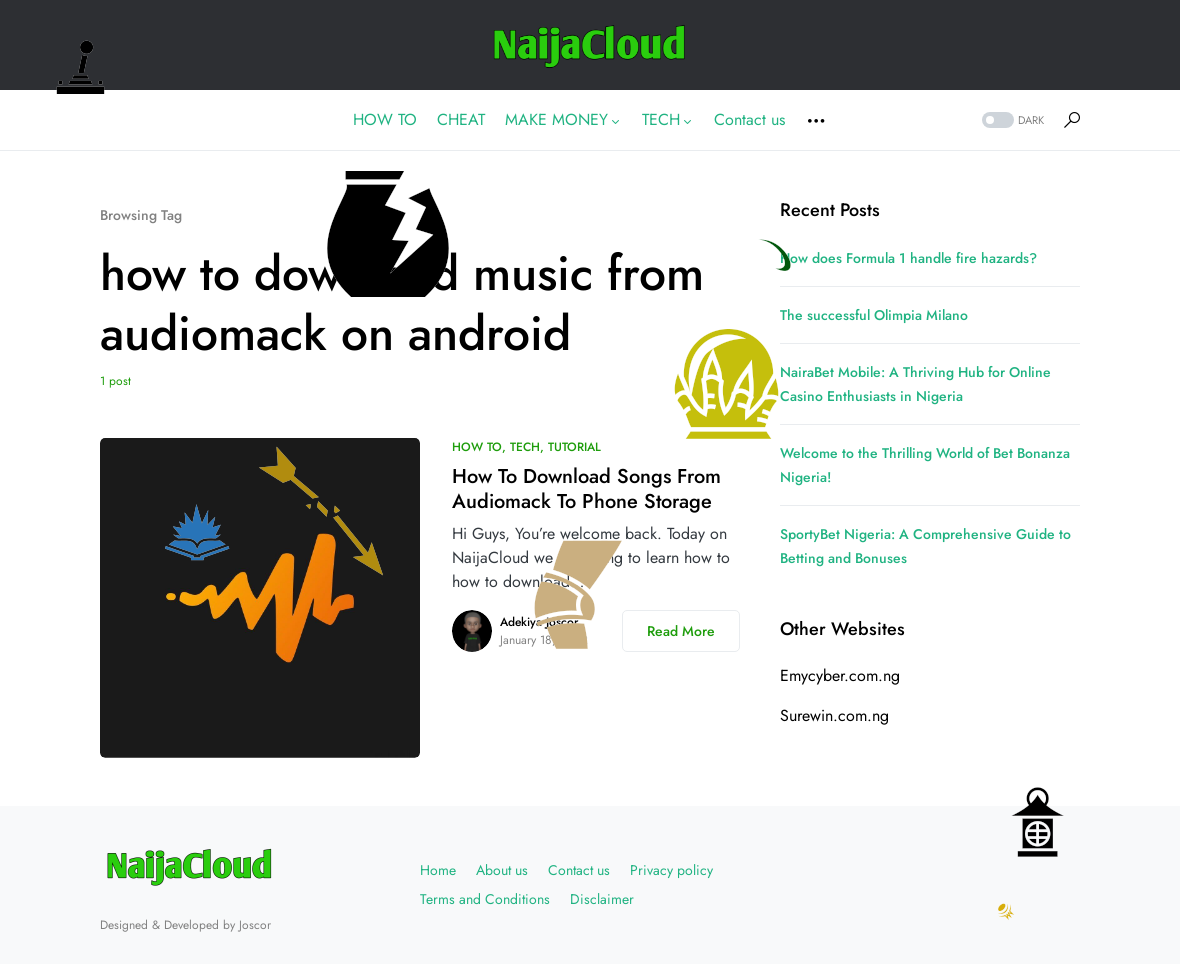 The width and height of the screenshot is (1180, 964). What do you see at coordinates (1006, 912) in the screenshot?
I see `protect or defend eggs in a game` at bounding box center [1006, 912].